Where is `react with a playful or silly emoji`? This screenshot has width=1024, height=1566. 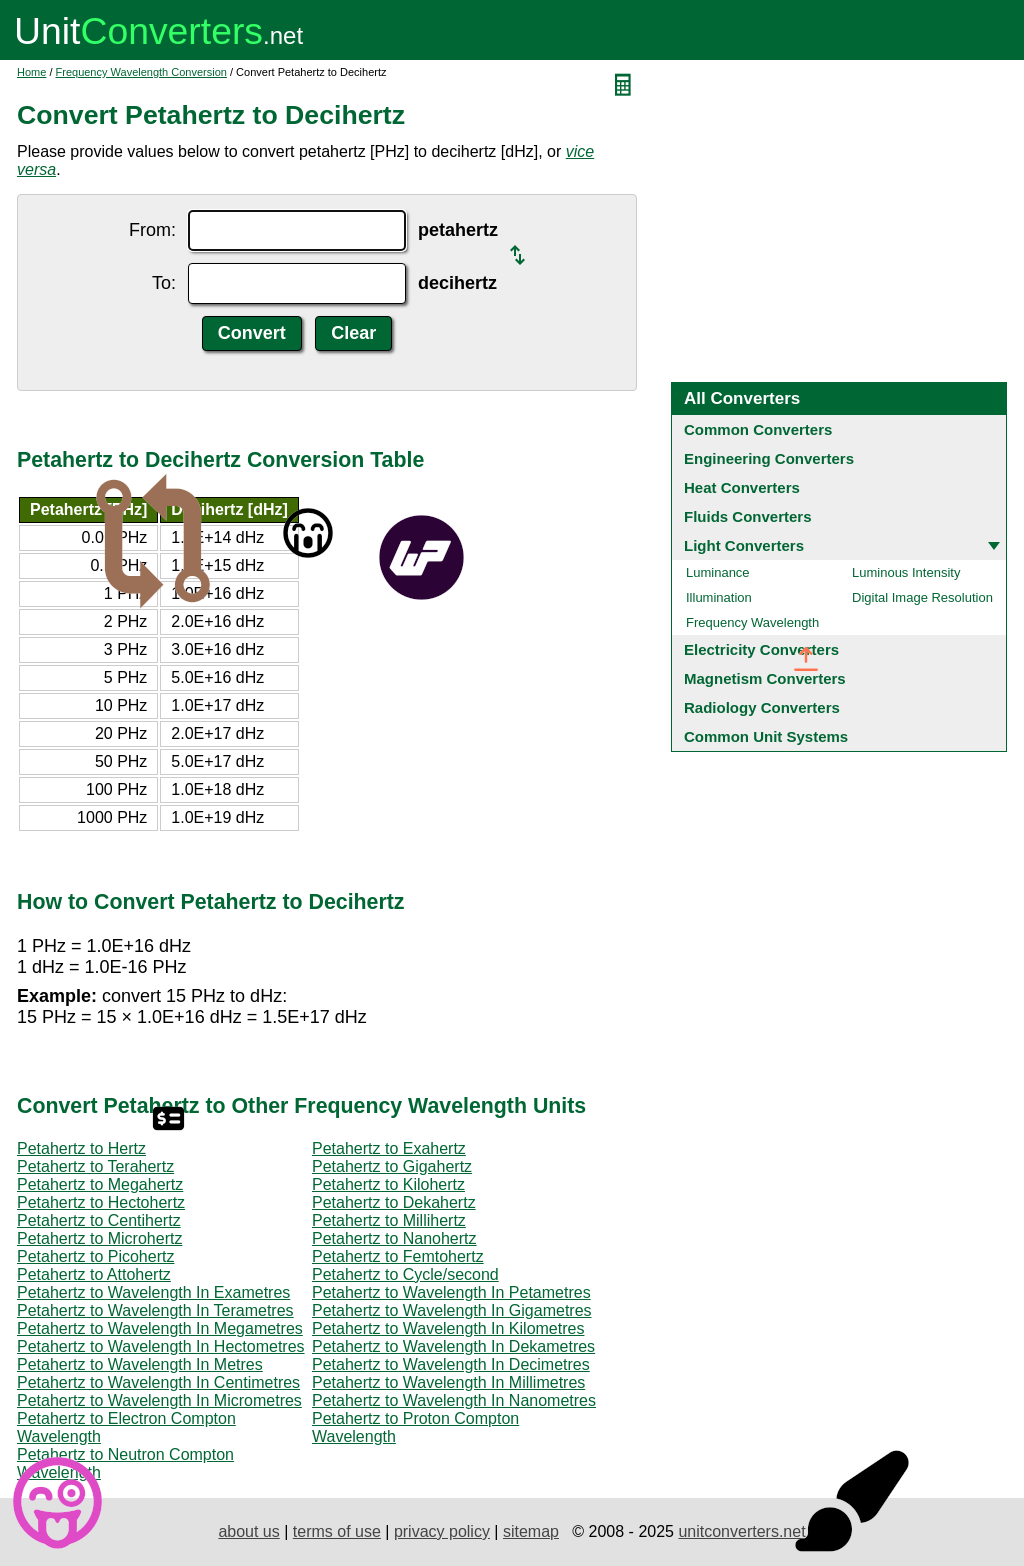 react with a playful or silly emoji is located at coordinates (57, 1501).